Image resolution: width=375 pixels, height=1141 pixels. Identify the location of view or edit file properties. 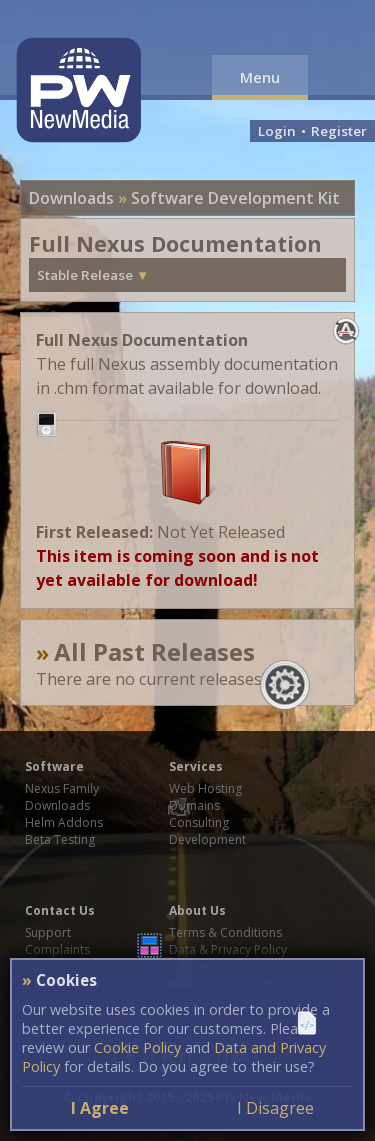
(285, 685).